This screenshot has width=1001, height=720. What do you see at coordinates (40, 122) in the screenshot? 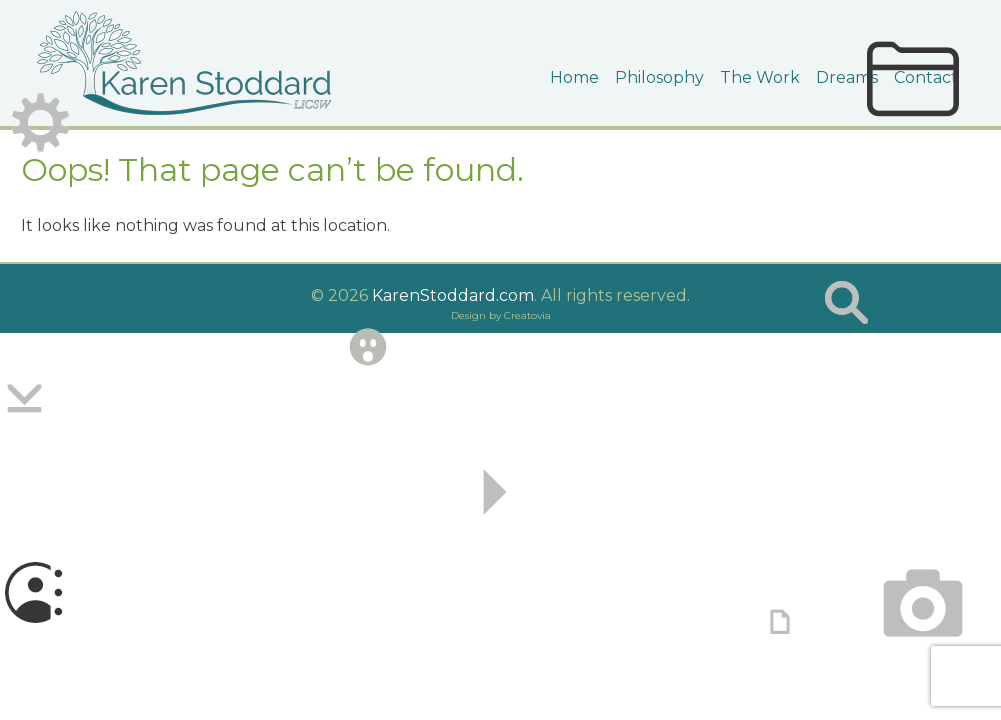
I see `access system settings` at bounding box center [40, 122].